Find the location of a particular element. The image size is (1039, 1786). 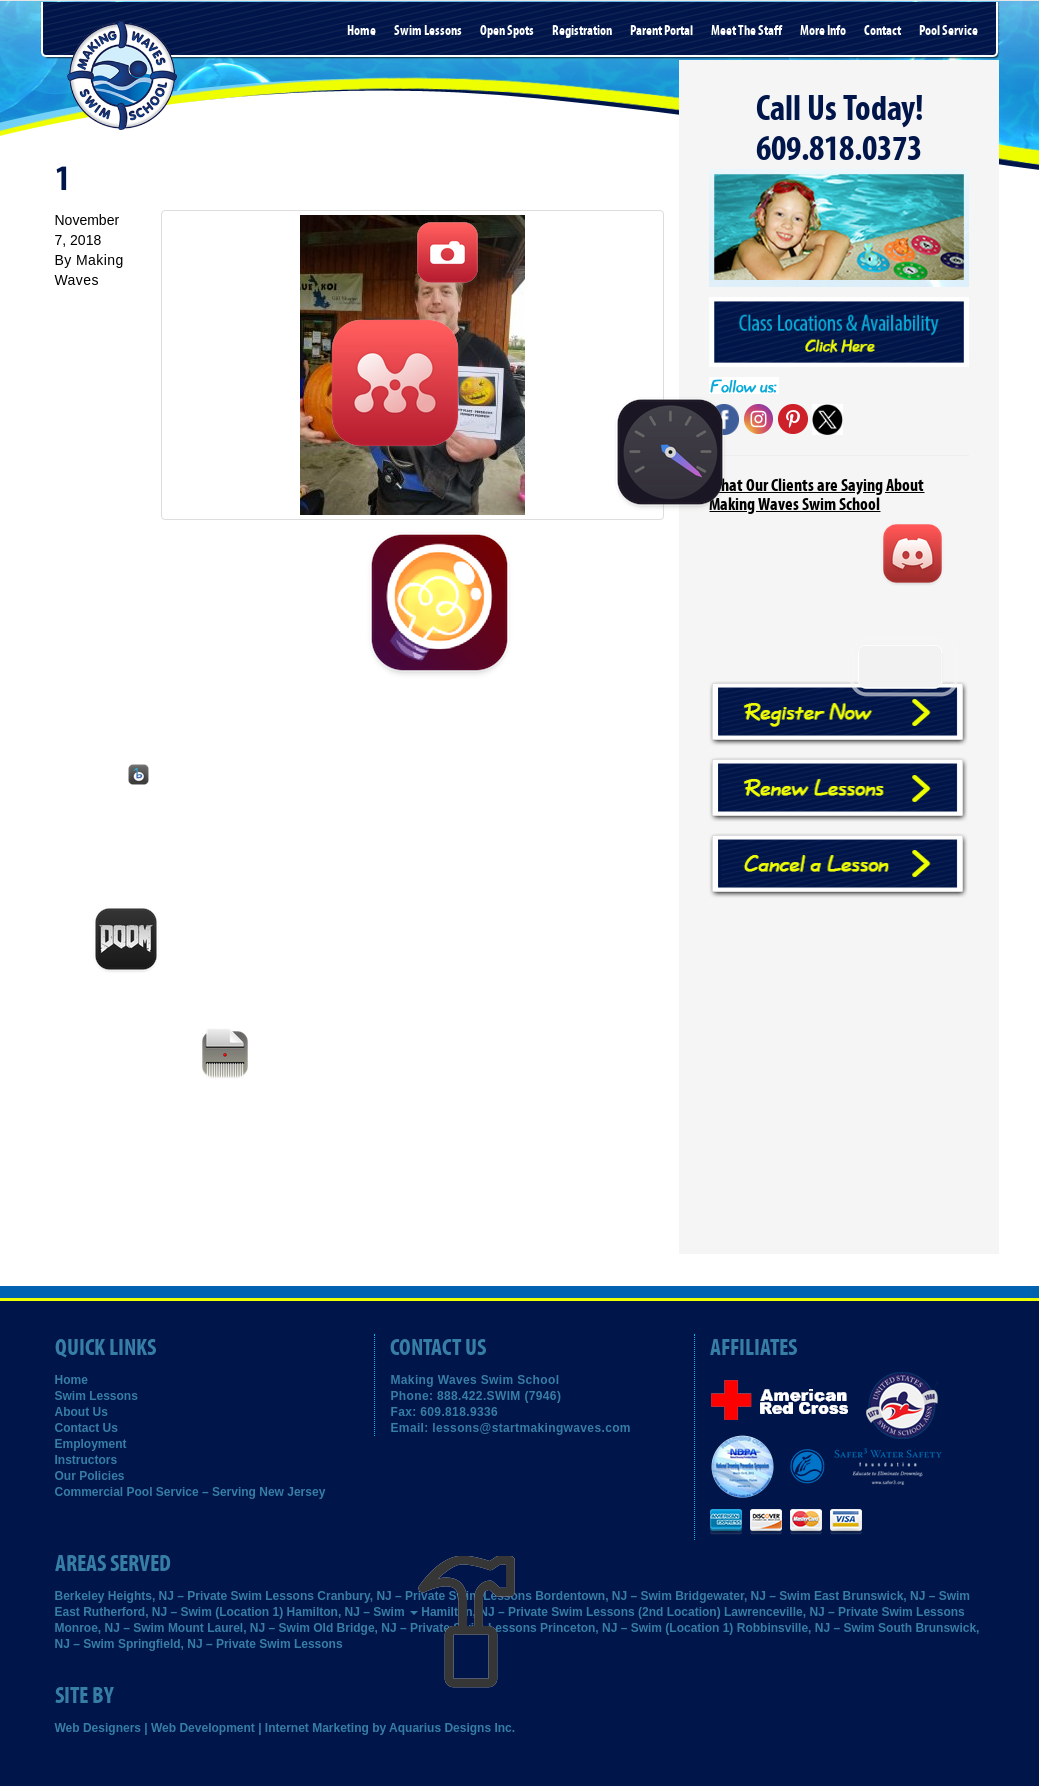

launch DOOM (2016) game is located at coordinates (126, 939).